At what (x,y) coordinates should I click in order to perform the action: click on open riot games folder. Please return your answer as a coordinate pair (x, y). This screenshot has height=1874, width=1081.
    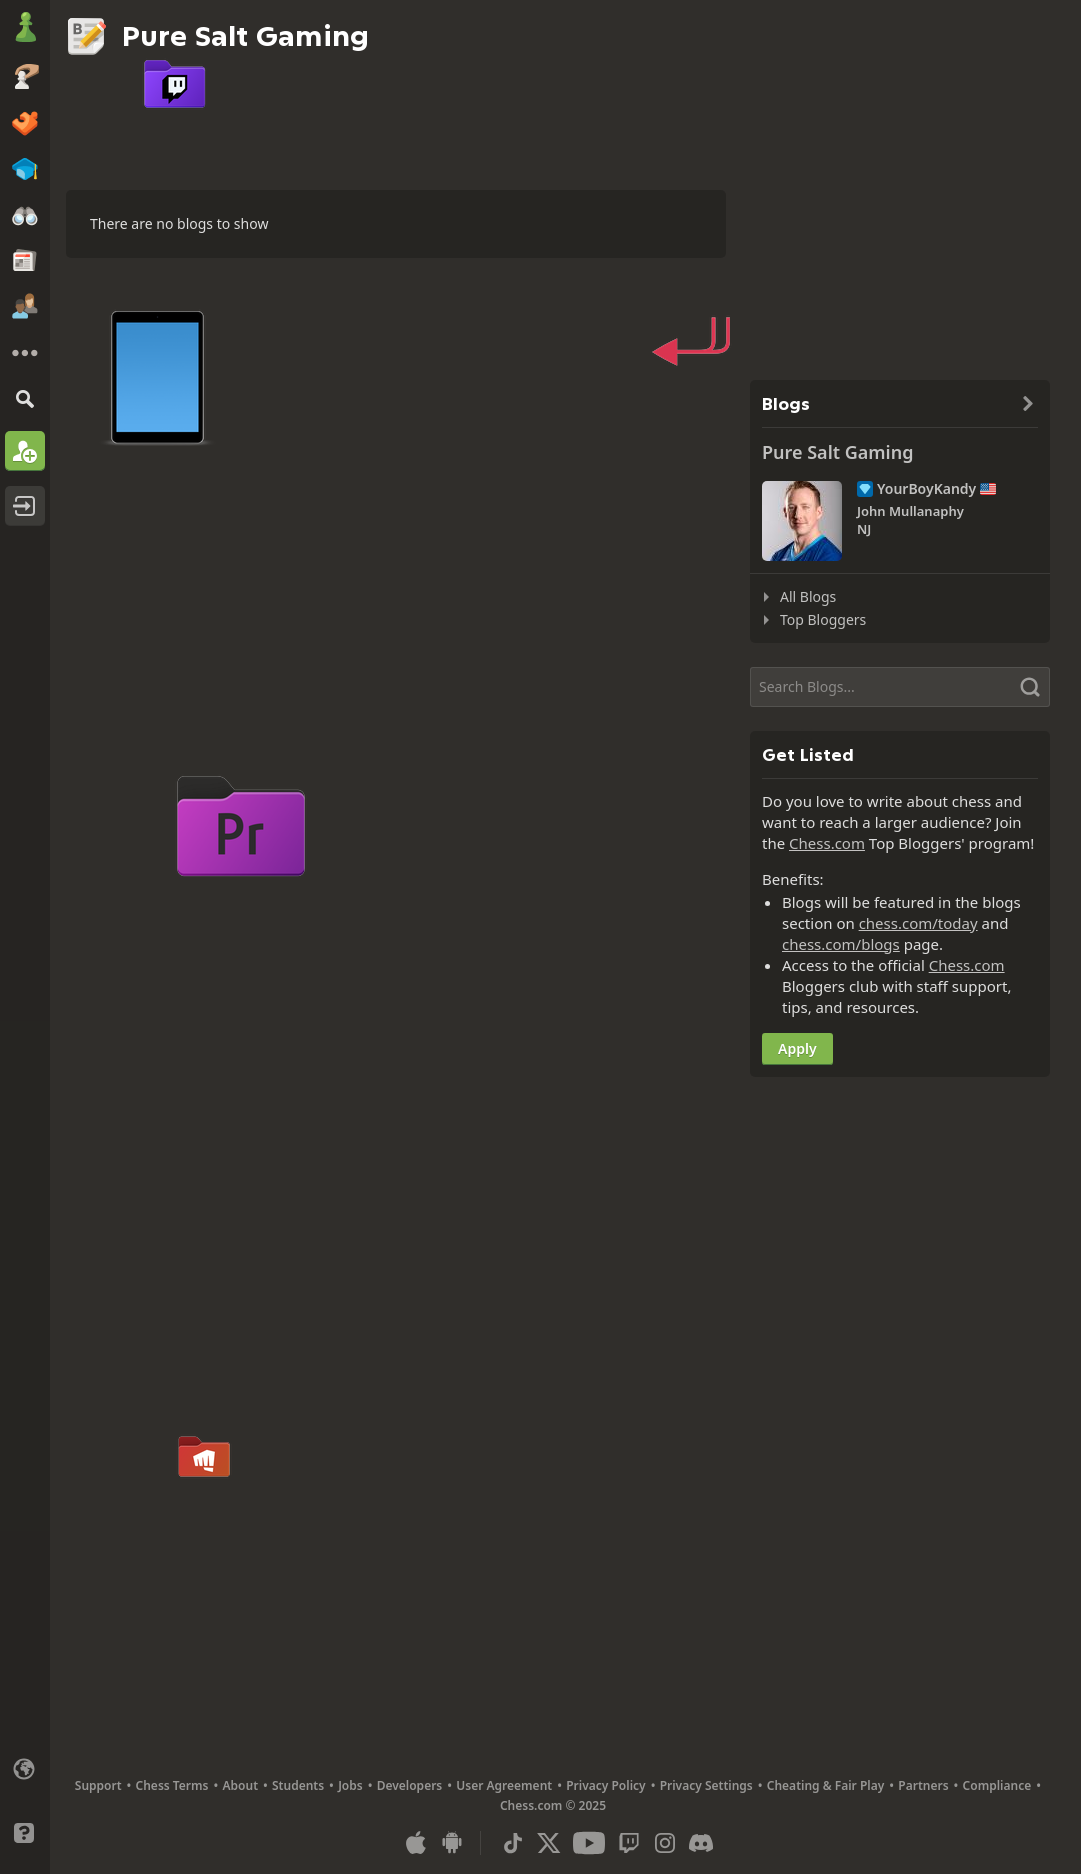
    Looking at the image, I should click on (204, 1458).